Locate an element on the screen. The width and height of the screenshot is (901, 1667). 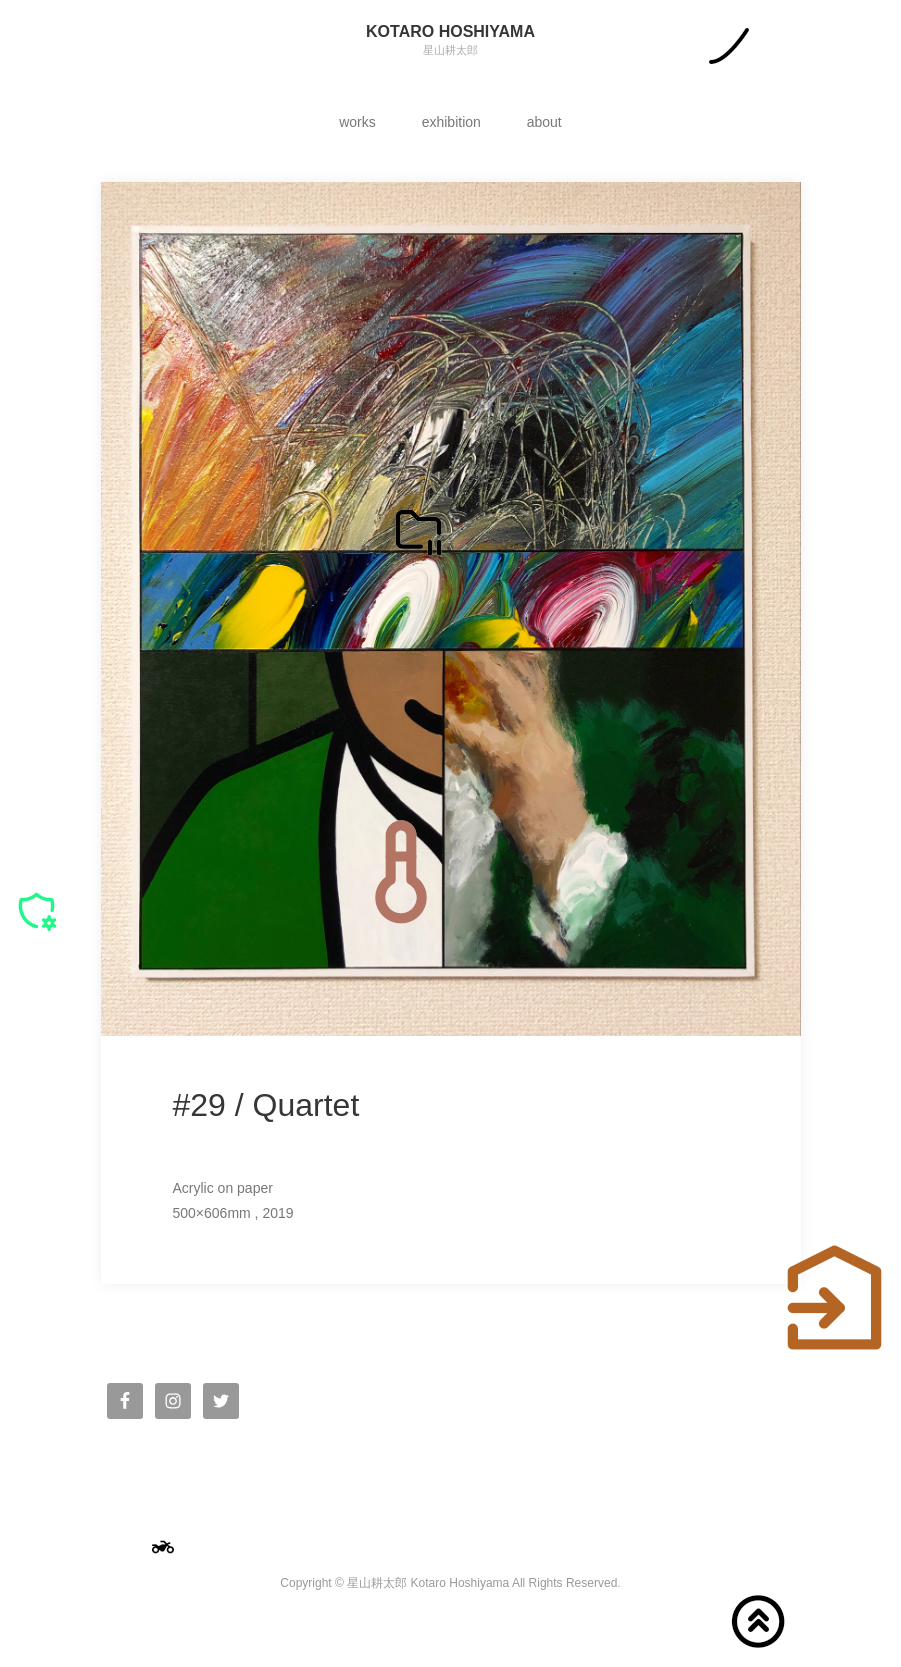
transfer funds or items into an account is located at coordinates (834, 1297).